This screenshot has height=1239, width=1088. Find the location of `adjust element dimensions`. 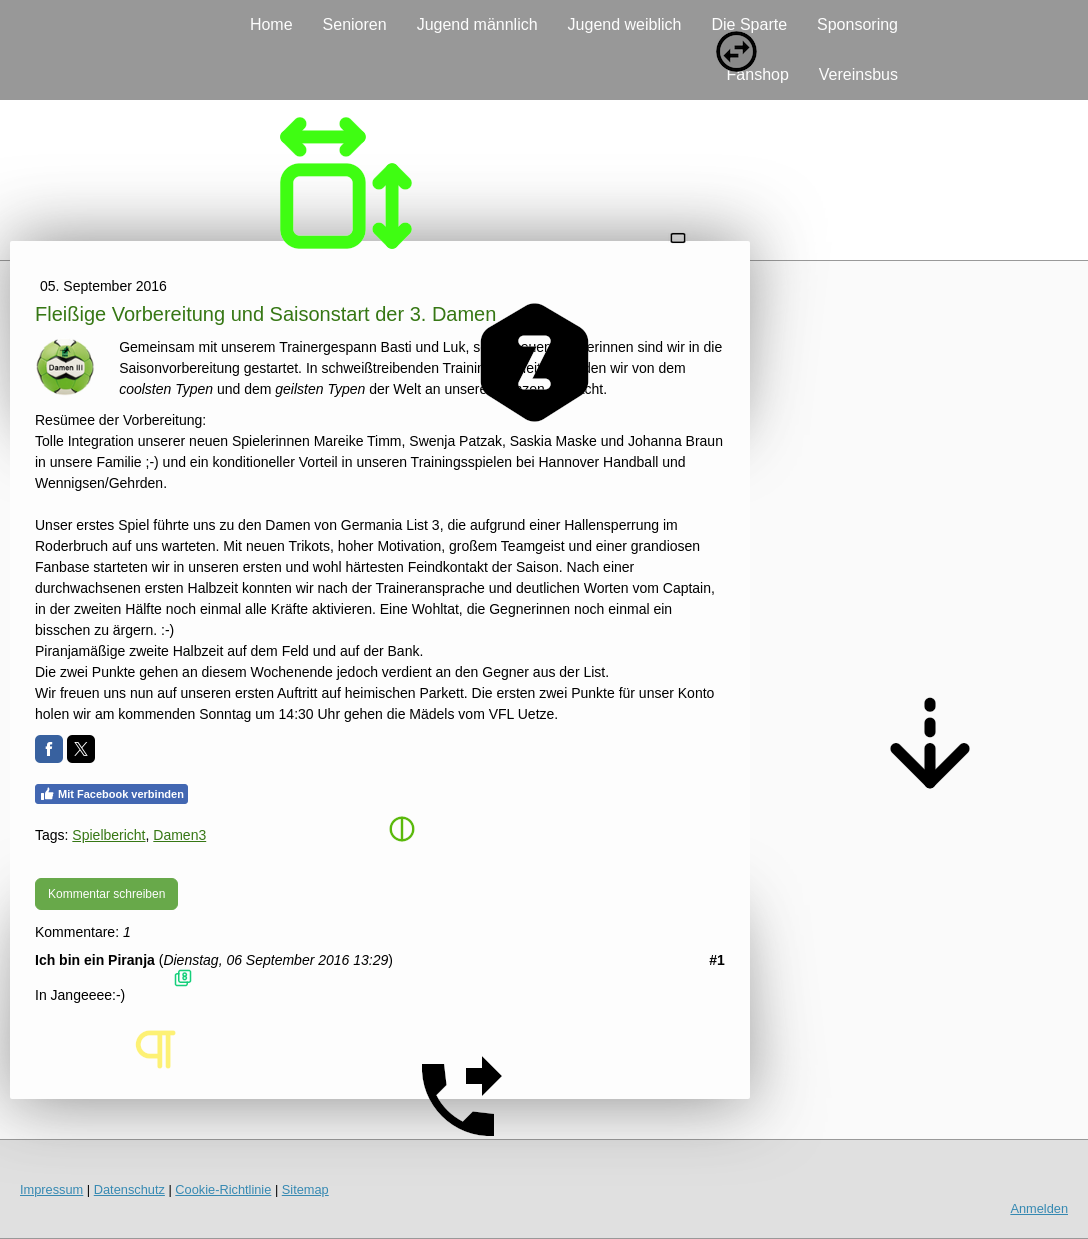

adjust element dimensions is located at coordinates (346, 183).